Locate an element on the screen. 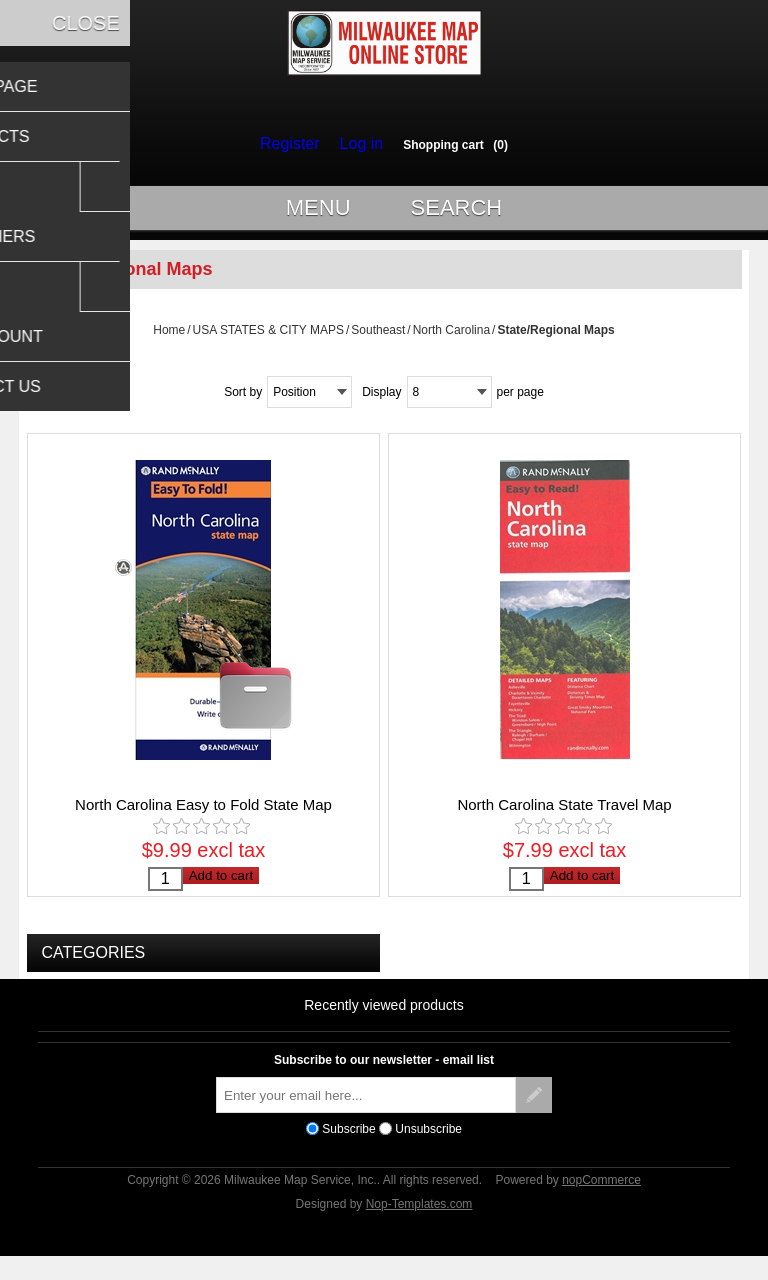 The height and width of the screenshot is (1280, 768). open the software update notifier app is located at coordinates (123, 567).